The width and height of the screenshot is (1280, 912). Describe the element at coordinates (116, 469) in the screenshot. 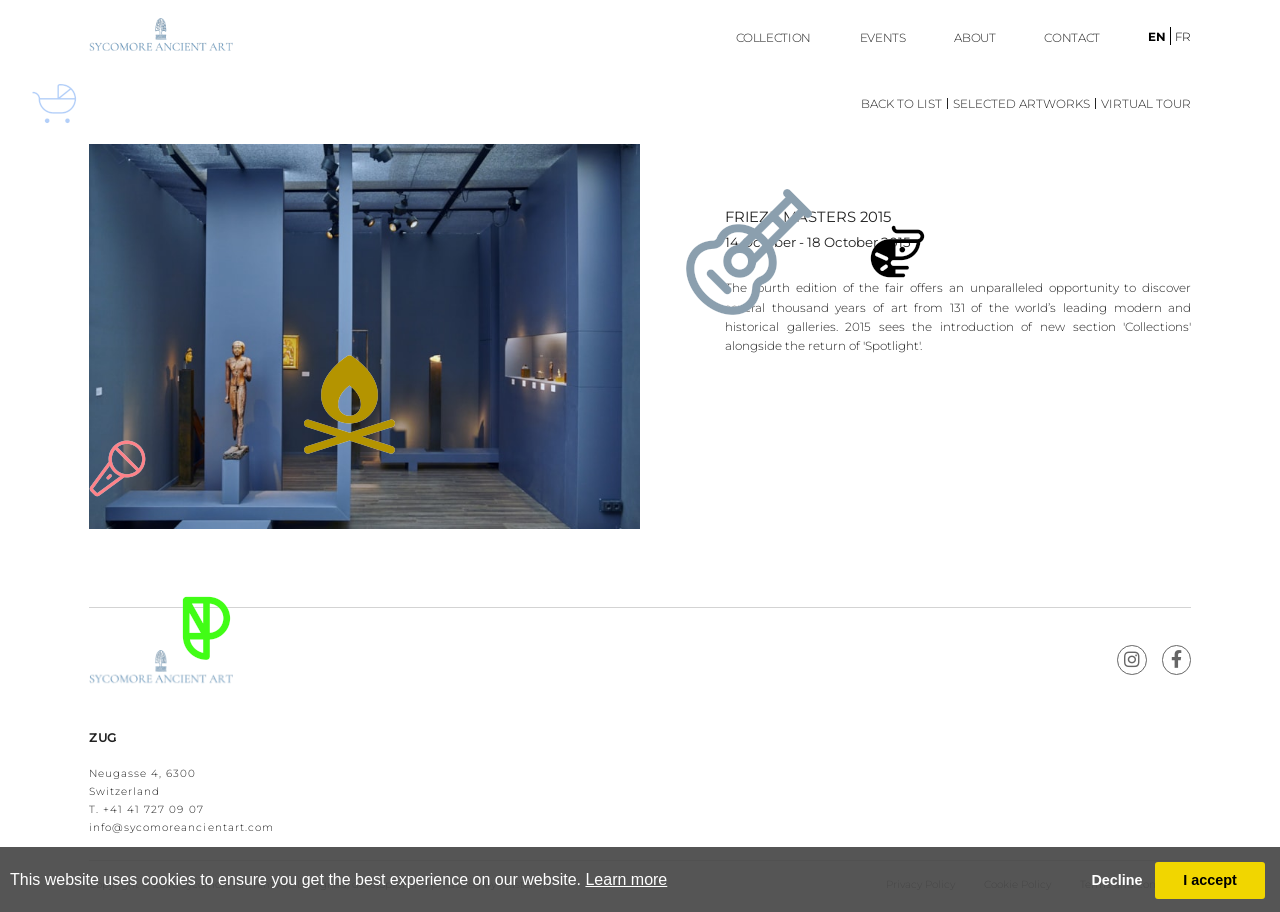

I see `access voice recording or audio input` at that location.